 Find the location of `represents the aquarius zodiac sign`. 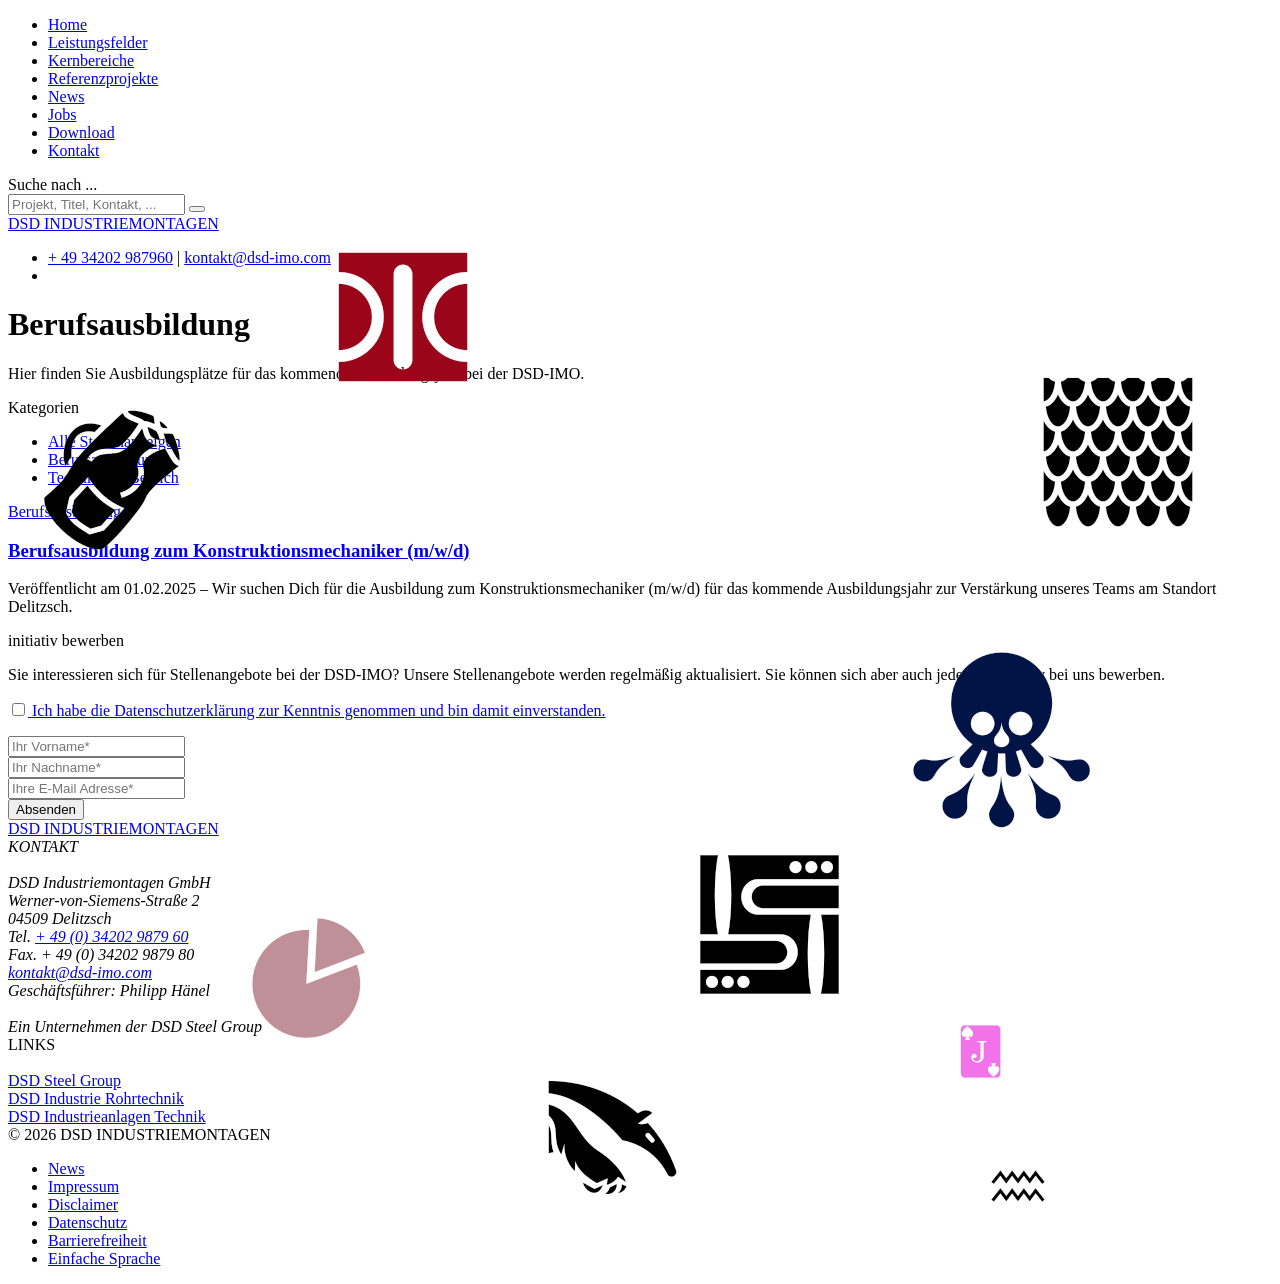

represents the aquarius zodiac sign is located at coordinates (1018, 1186).